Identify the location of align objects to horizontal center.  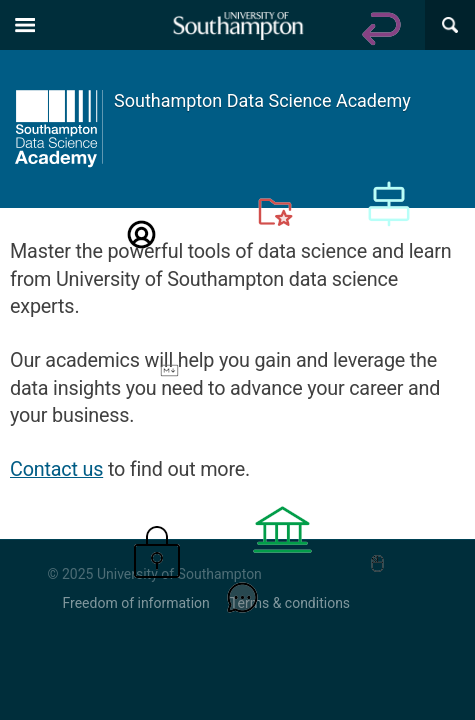
(389, 204).